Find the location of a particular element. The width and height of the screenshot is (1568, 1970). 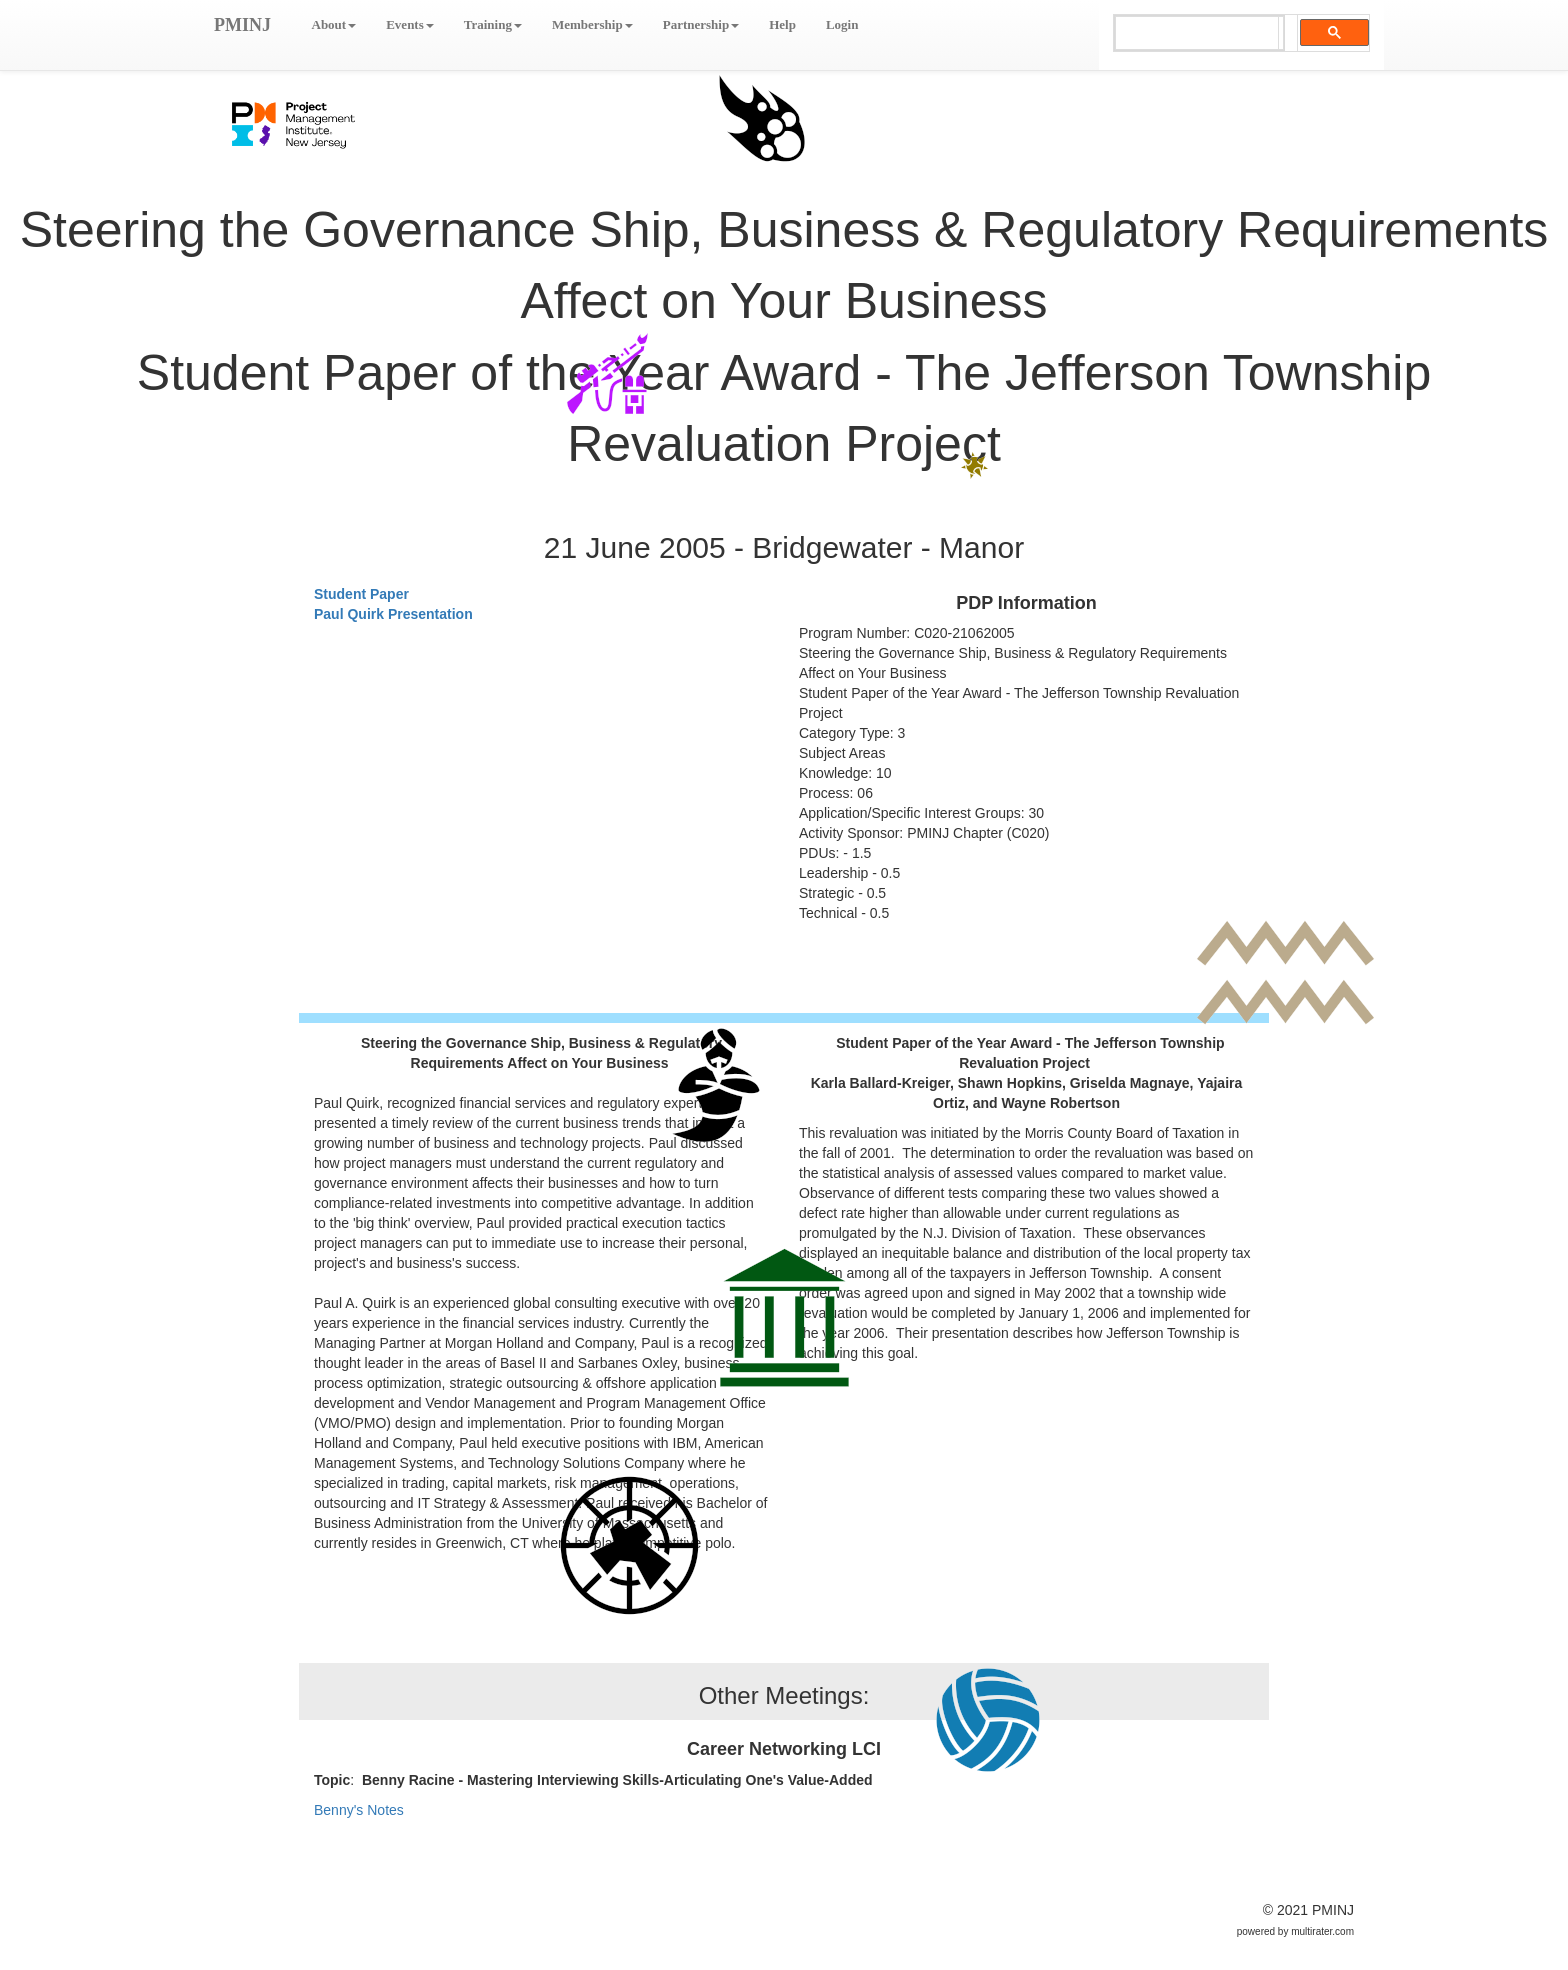

activate fire or burn effect in game is located at coordinates (760, 117).